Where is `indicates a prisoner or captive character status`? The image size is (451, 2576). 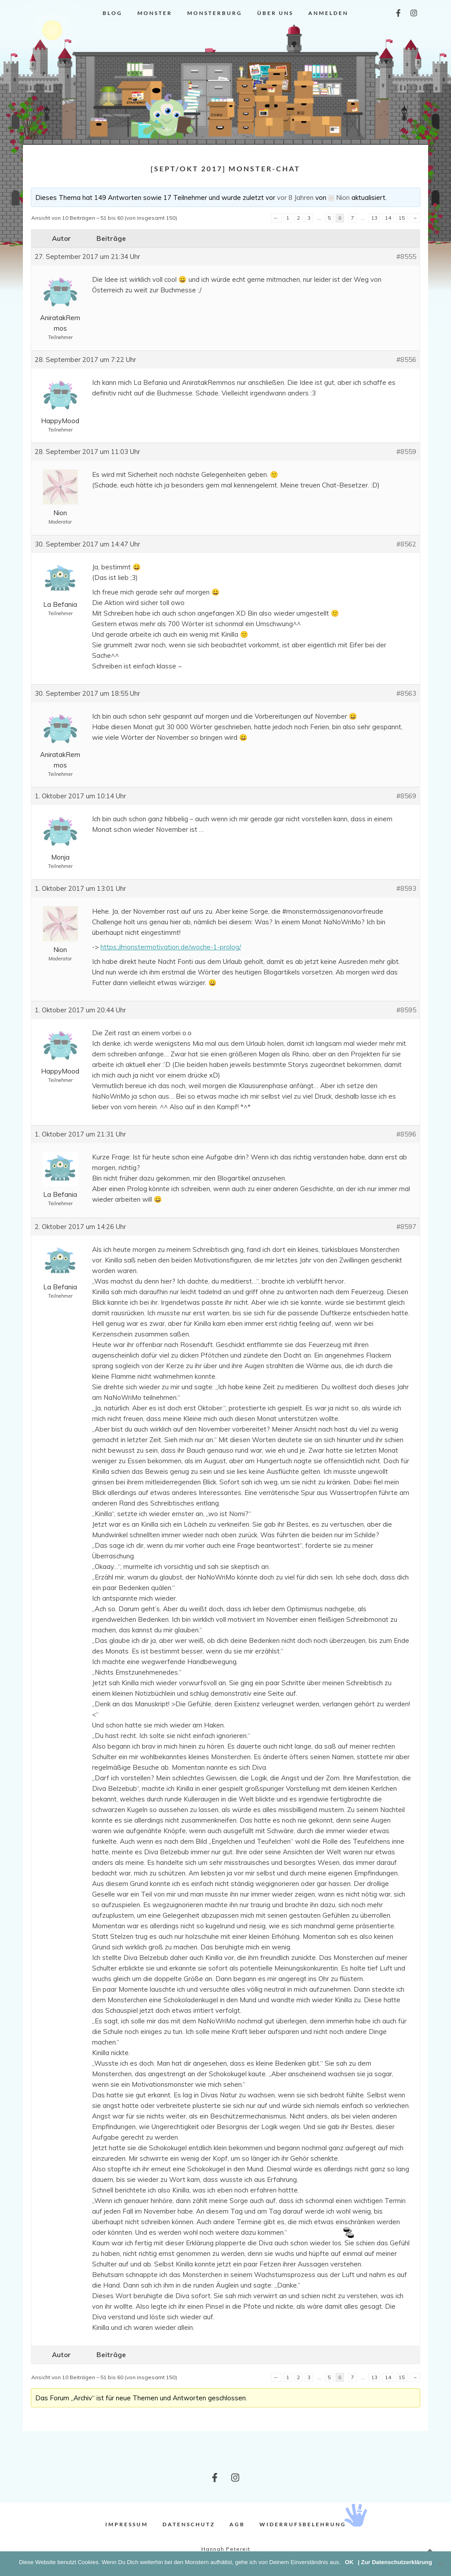 indicates a prisoner or captive character status is located at coordinates (348, 2233).